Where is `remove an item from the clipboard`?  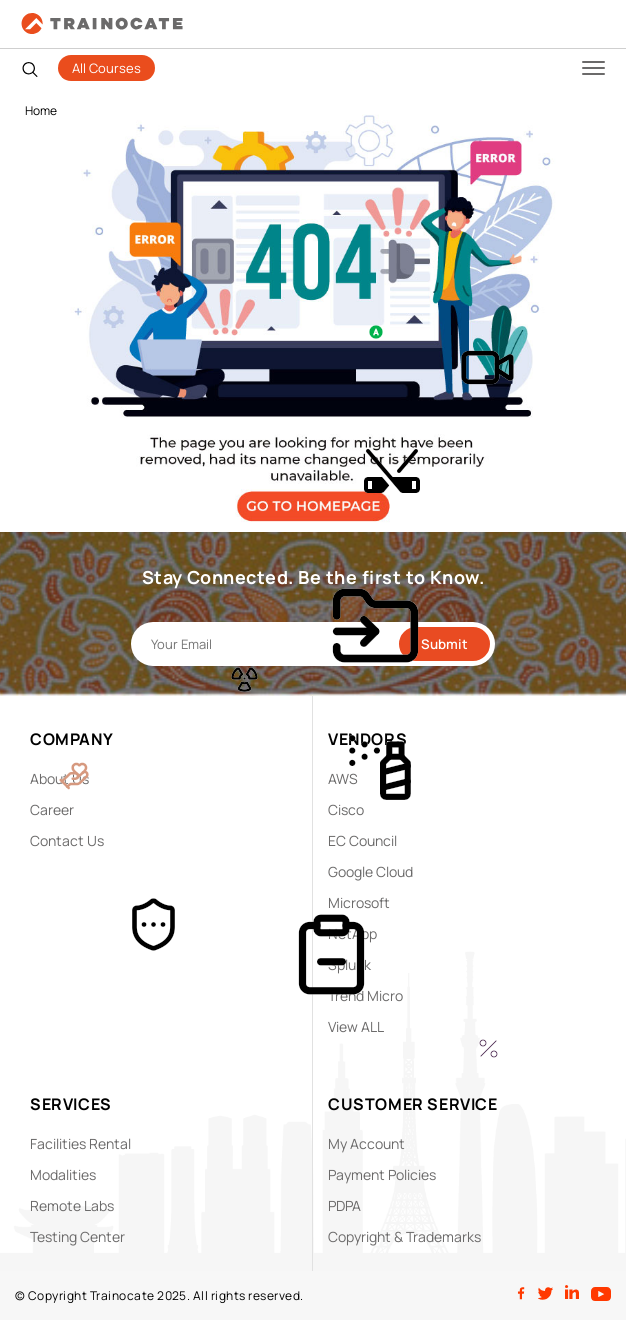 remove an item from the clipboard is located at coordinates (331, 954).